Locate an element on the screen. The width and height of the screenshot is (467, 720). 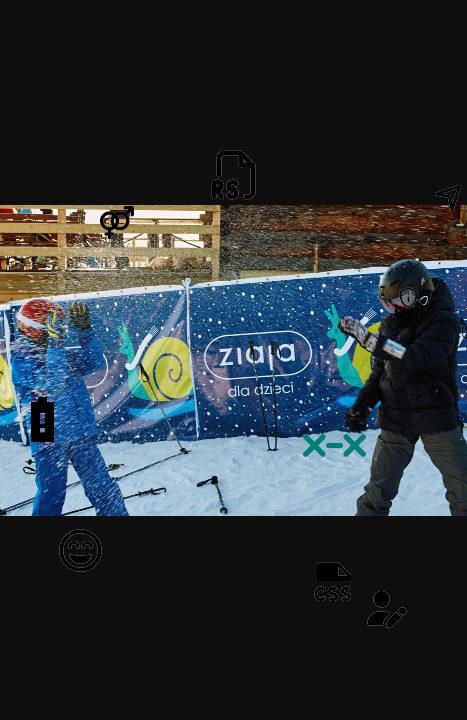
low battery warning is located at coordinates (42, 419).